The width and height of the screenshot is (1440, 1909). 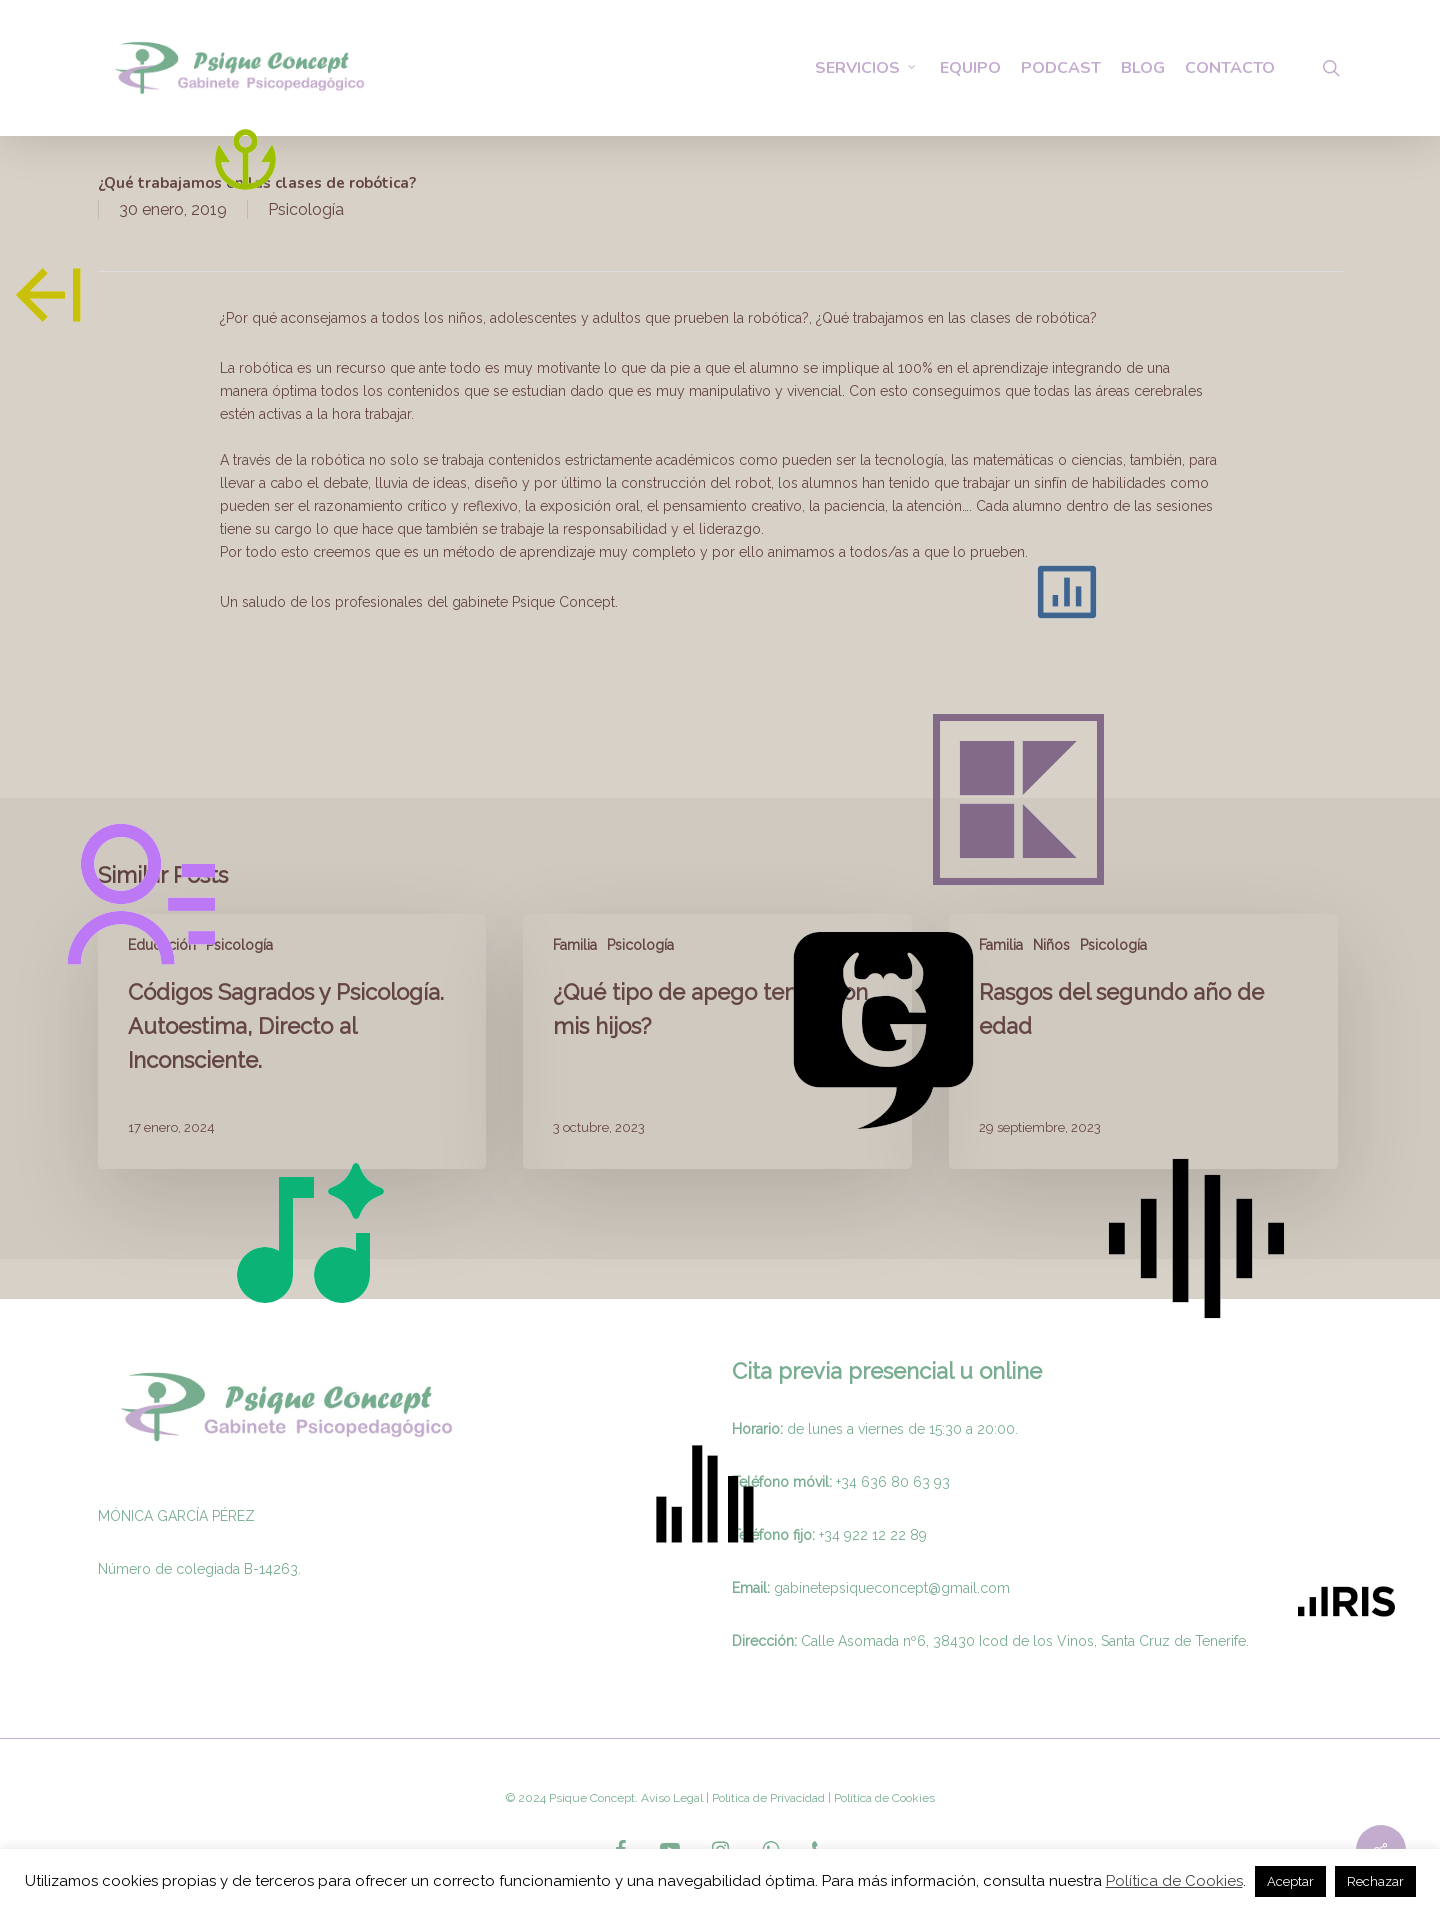 I want to click on view grouped bar chart data, so click(x=707, y=1496).